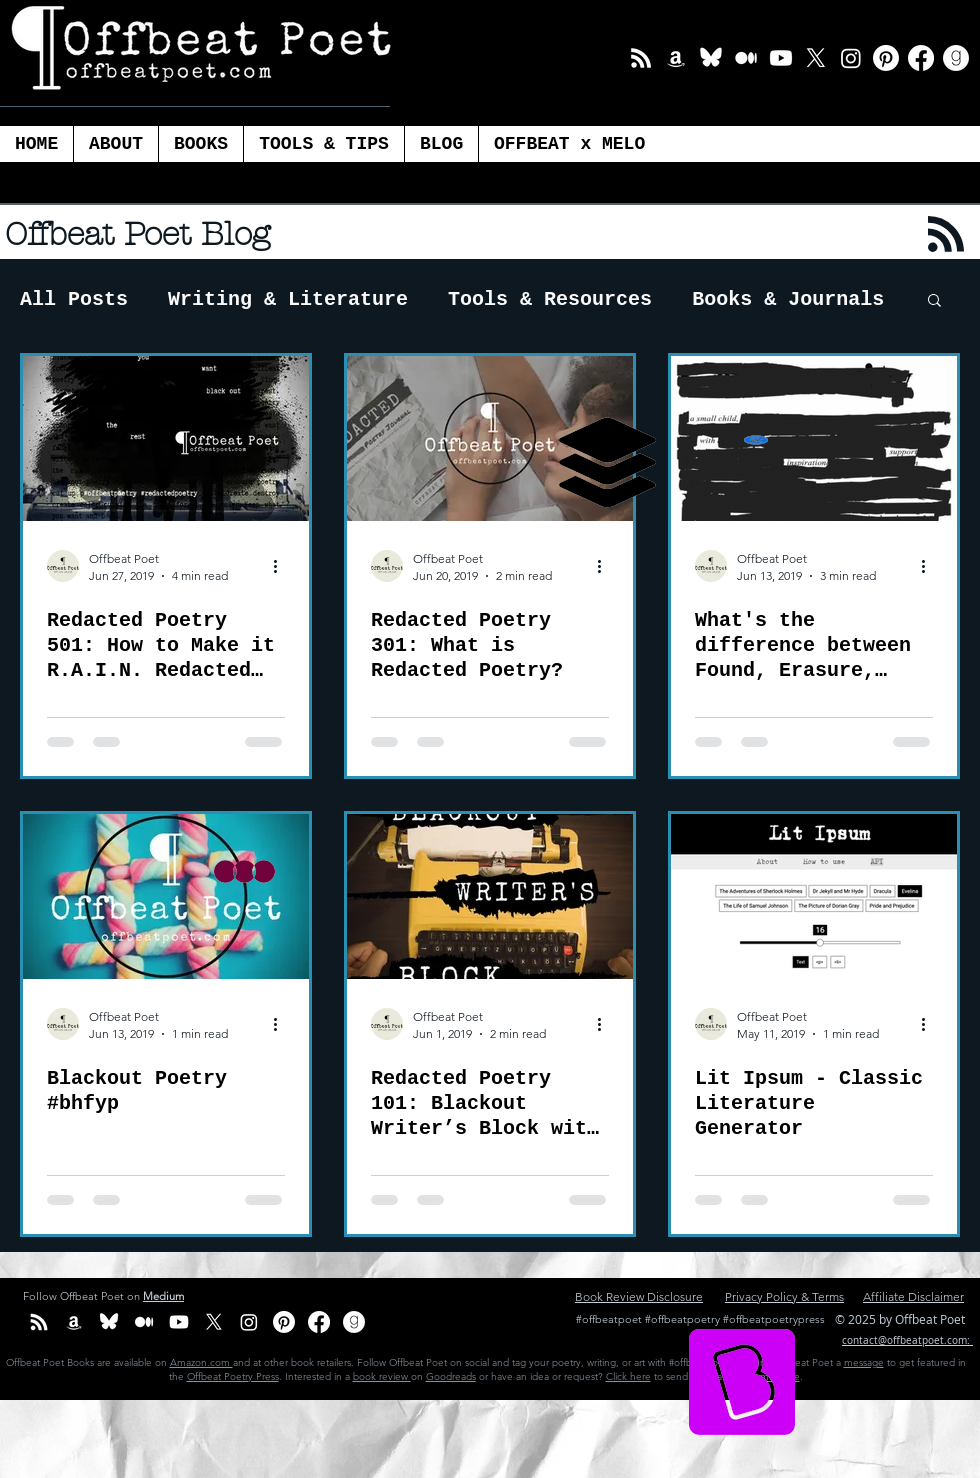  I want to click on Ford brand or dealership app, so click(756, 440).